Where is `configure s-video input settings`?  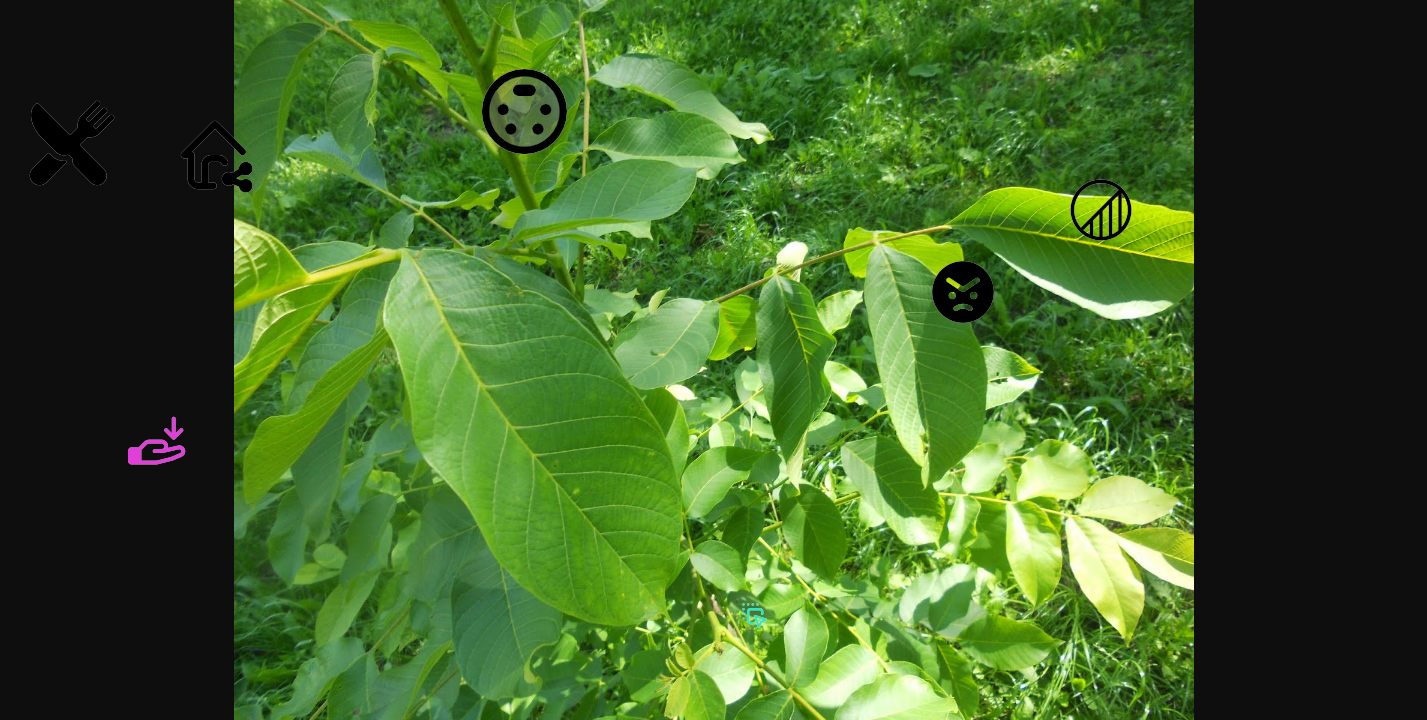
configure s-video input settings is located at coordinates (524, 111).